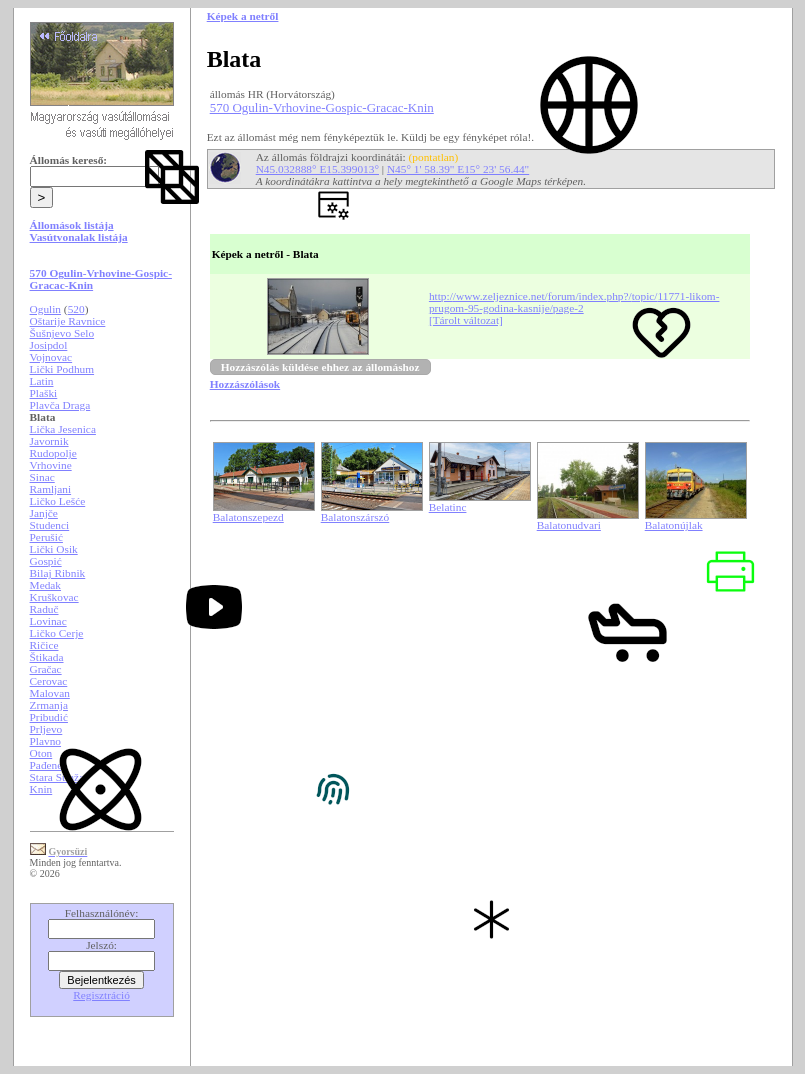 The width and height of the screenshot is (805, 1074). What do you see at coordinates (172, 177) in the screenshot?
I see `exclude overlapping areas from selection` at bounding box center [172, 177].